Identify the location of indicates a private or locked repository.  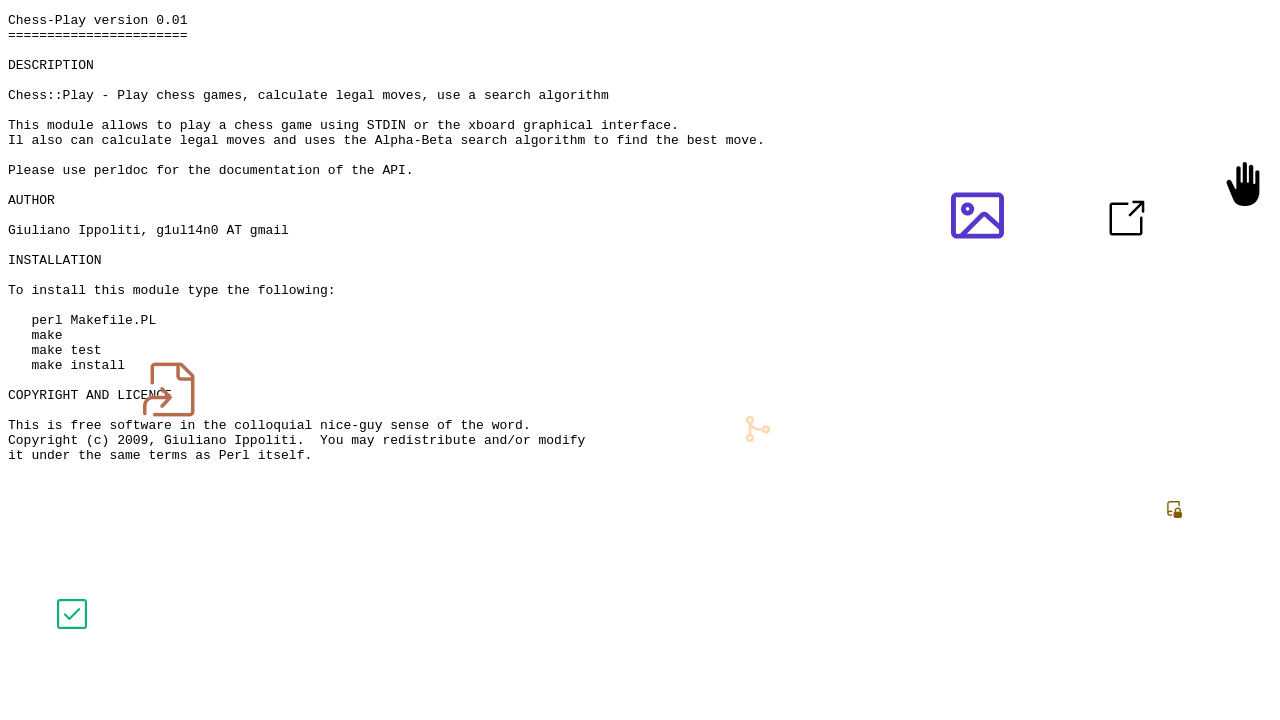
(1173, 509).